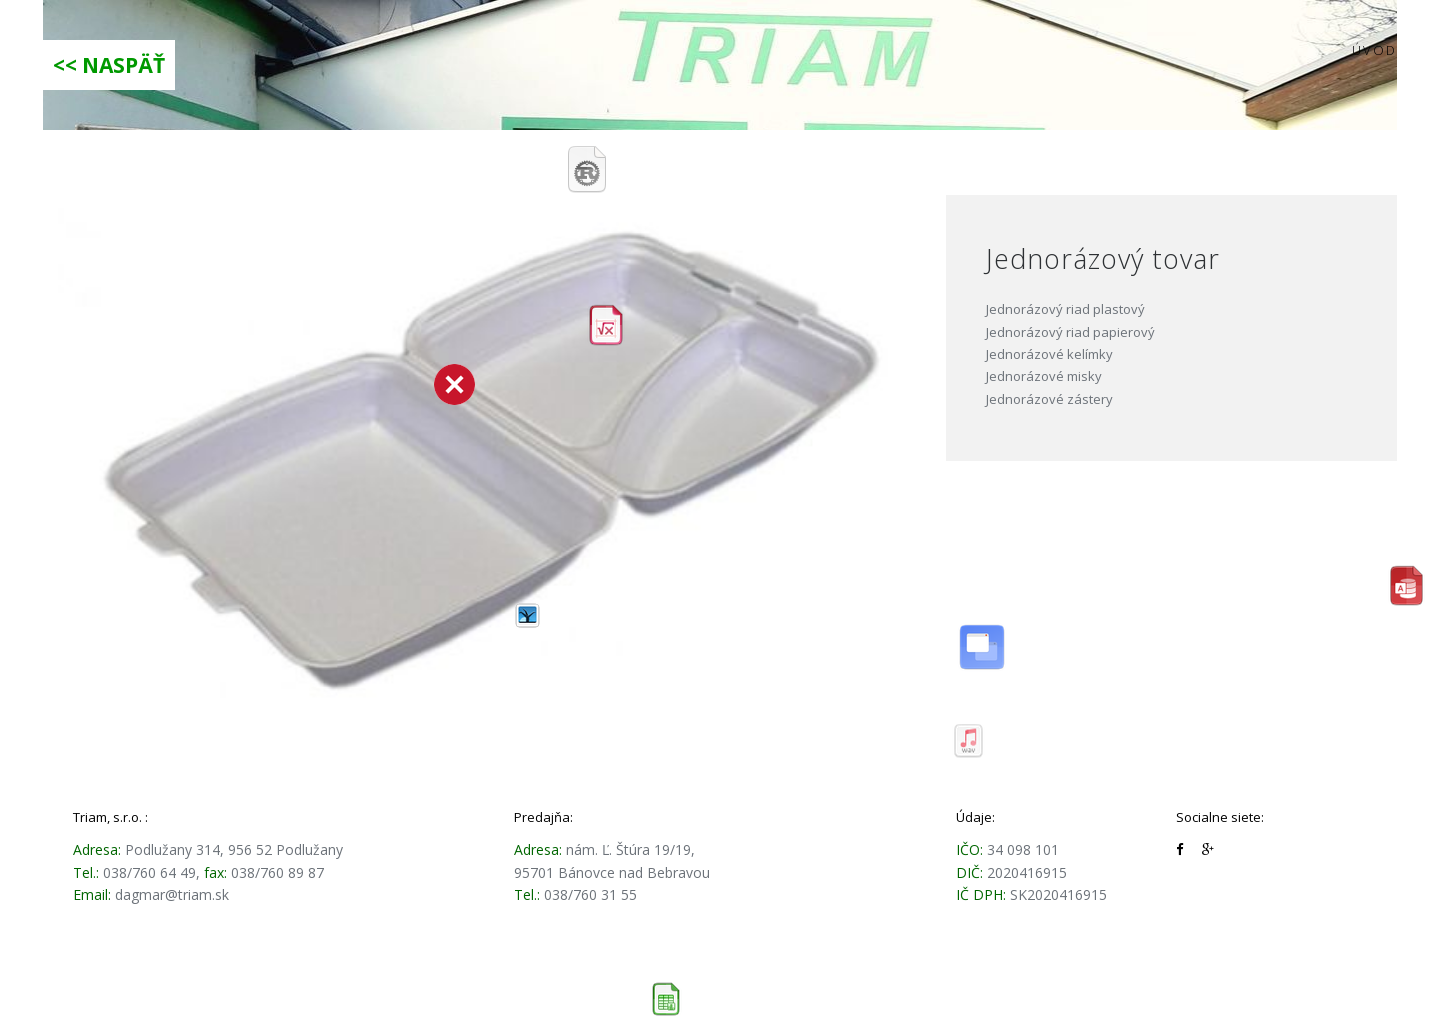  What do you see at coordinates (982, 647) in the screenshot?
I see `manage startup applications and session settings` at bounding box center [982, 647].